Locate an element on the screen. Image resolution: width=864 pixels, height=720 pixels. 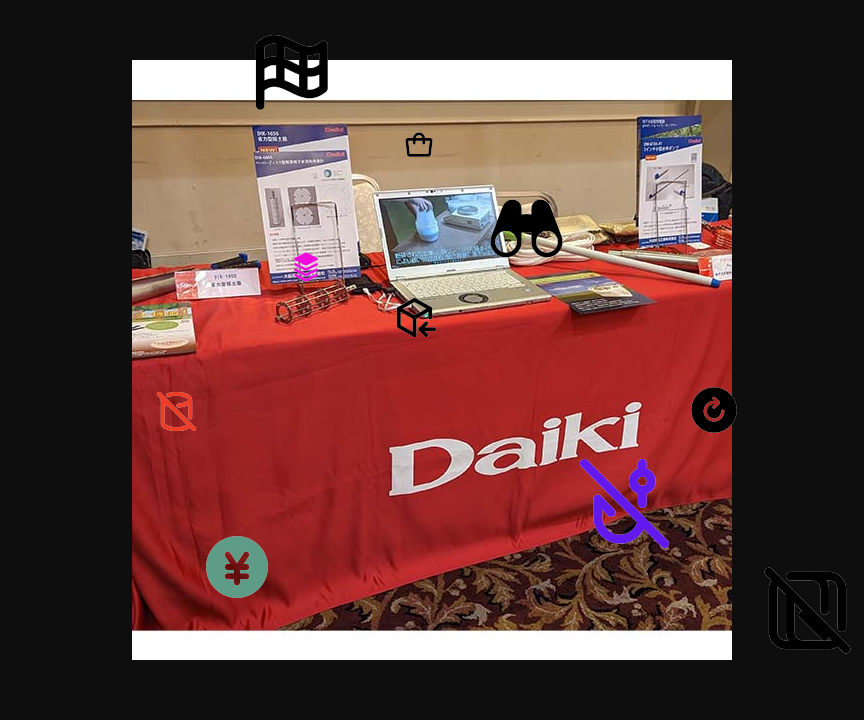
nfc is currently disabled is located at coordinates (807, 610).